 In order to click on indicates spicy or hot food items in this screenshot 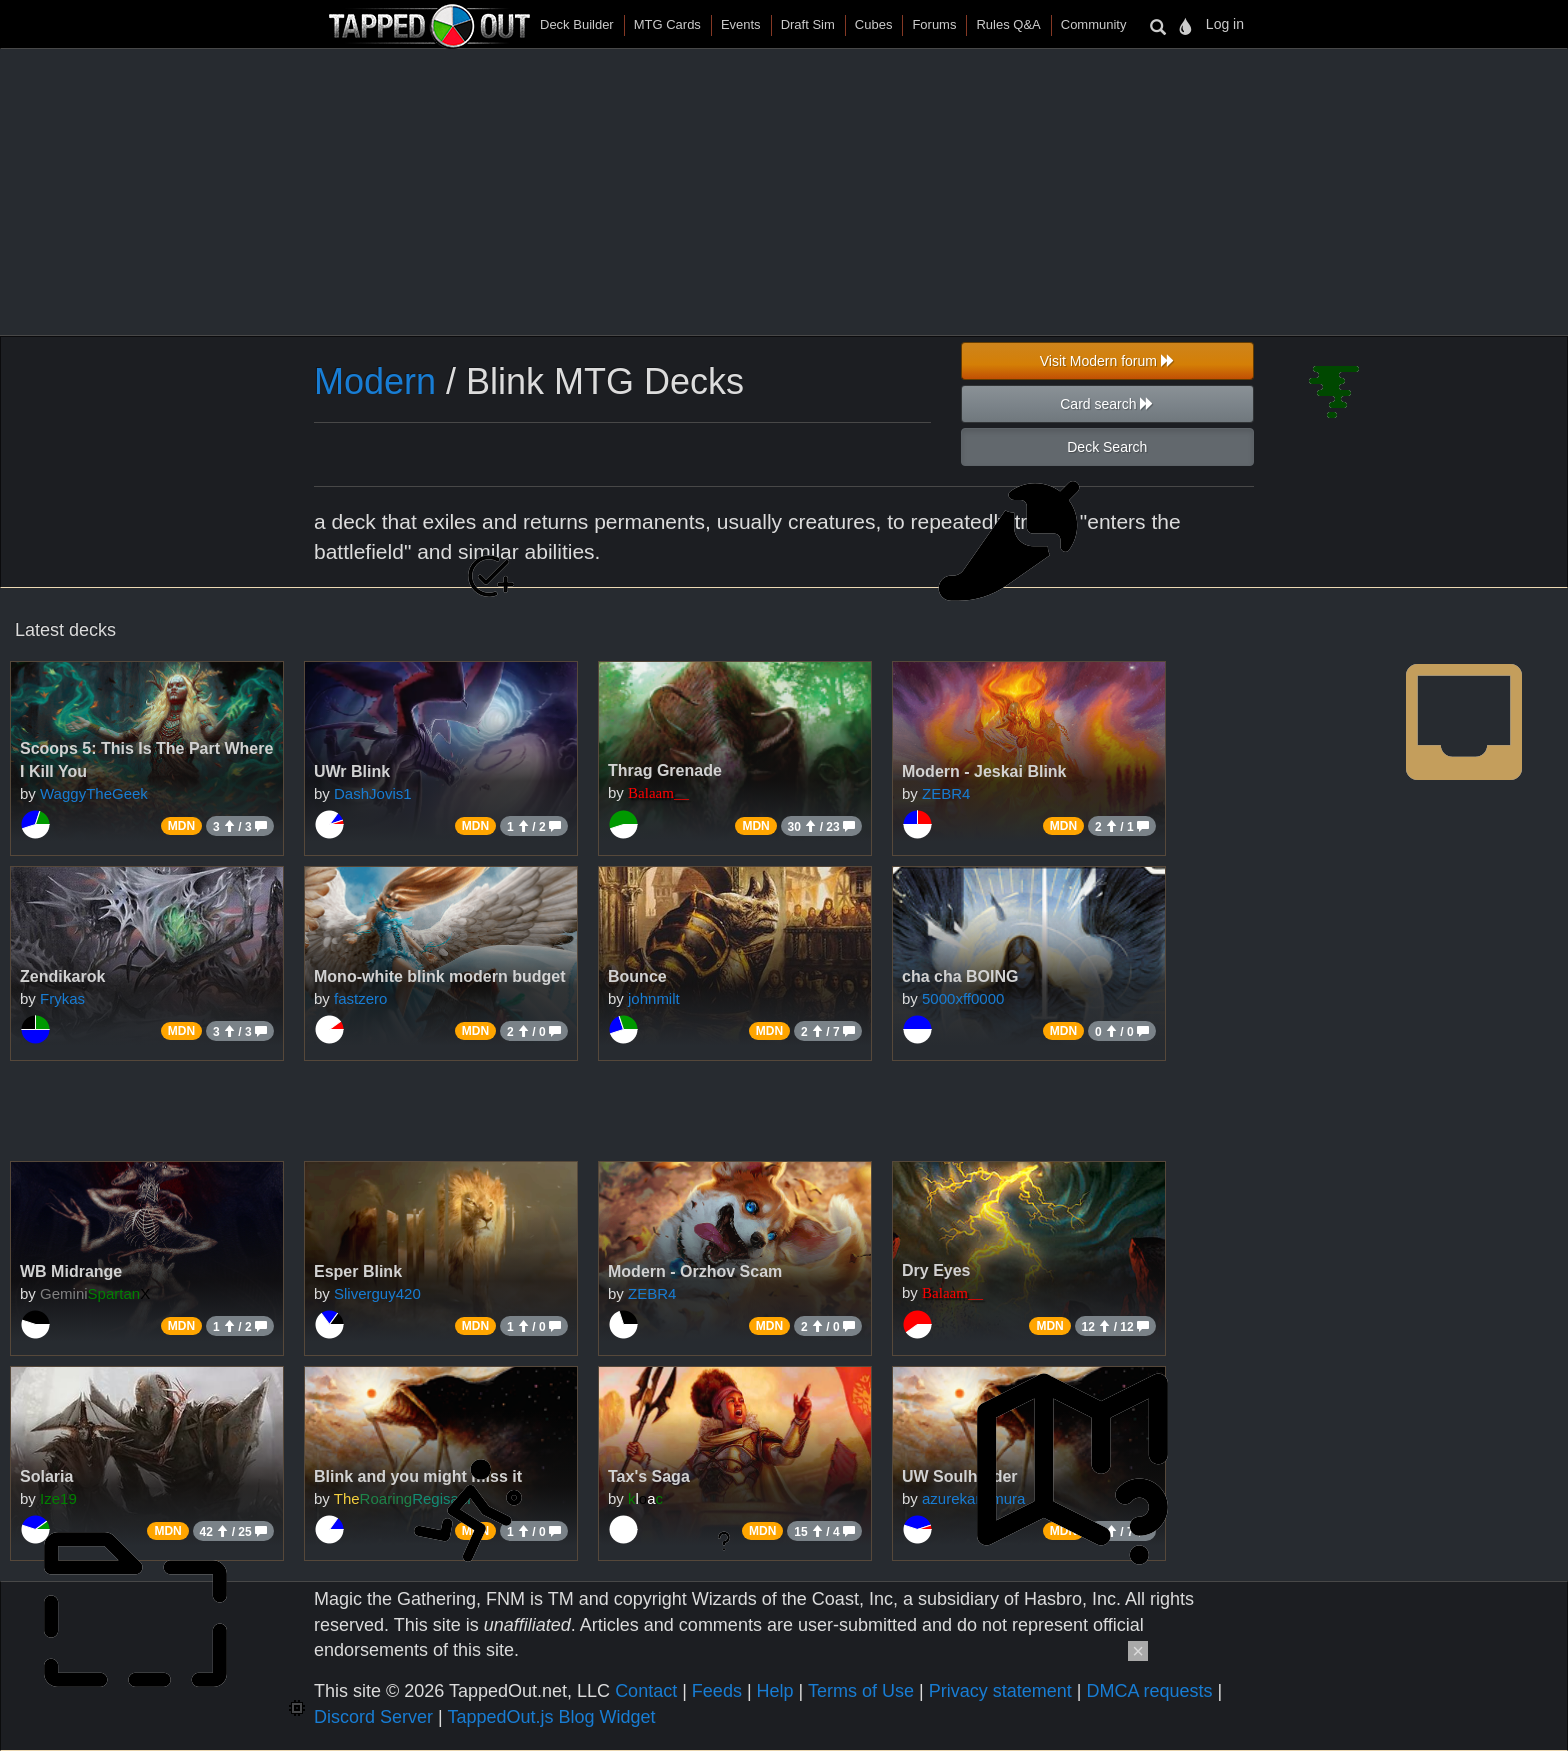, I will do `click(1010, 542)`.